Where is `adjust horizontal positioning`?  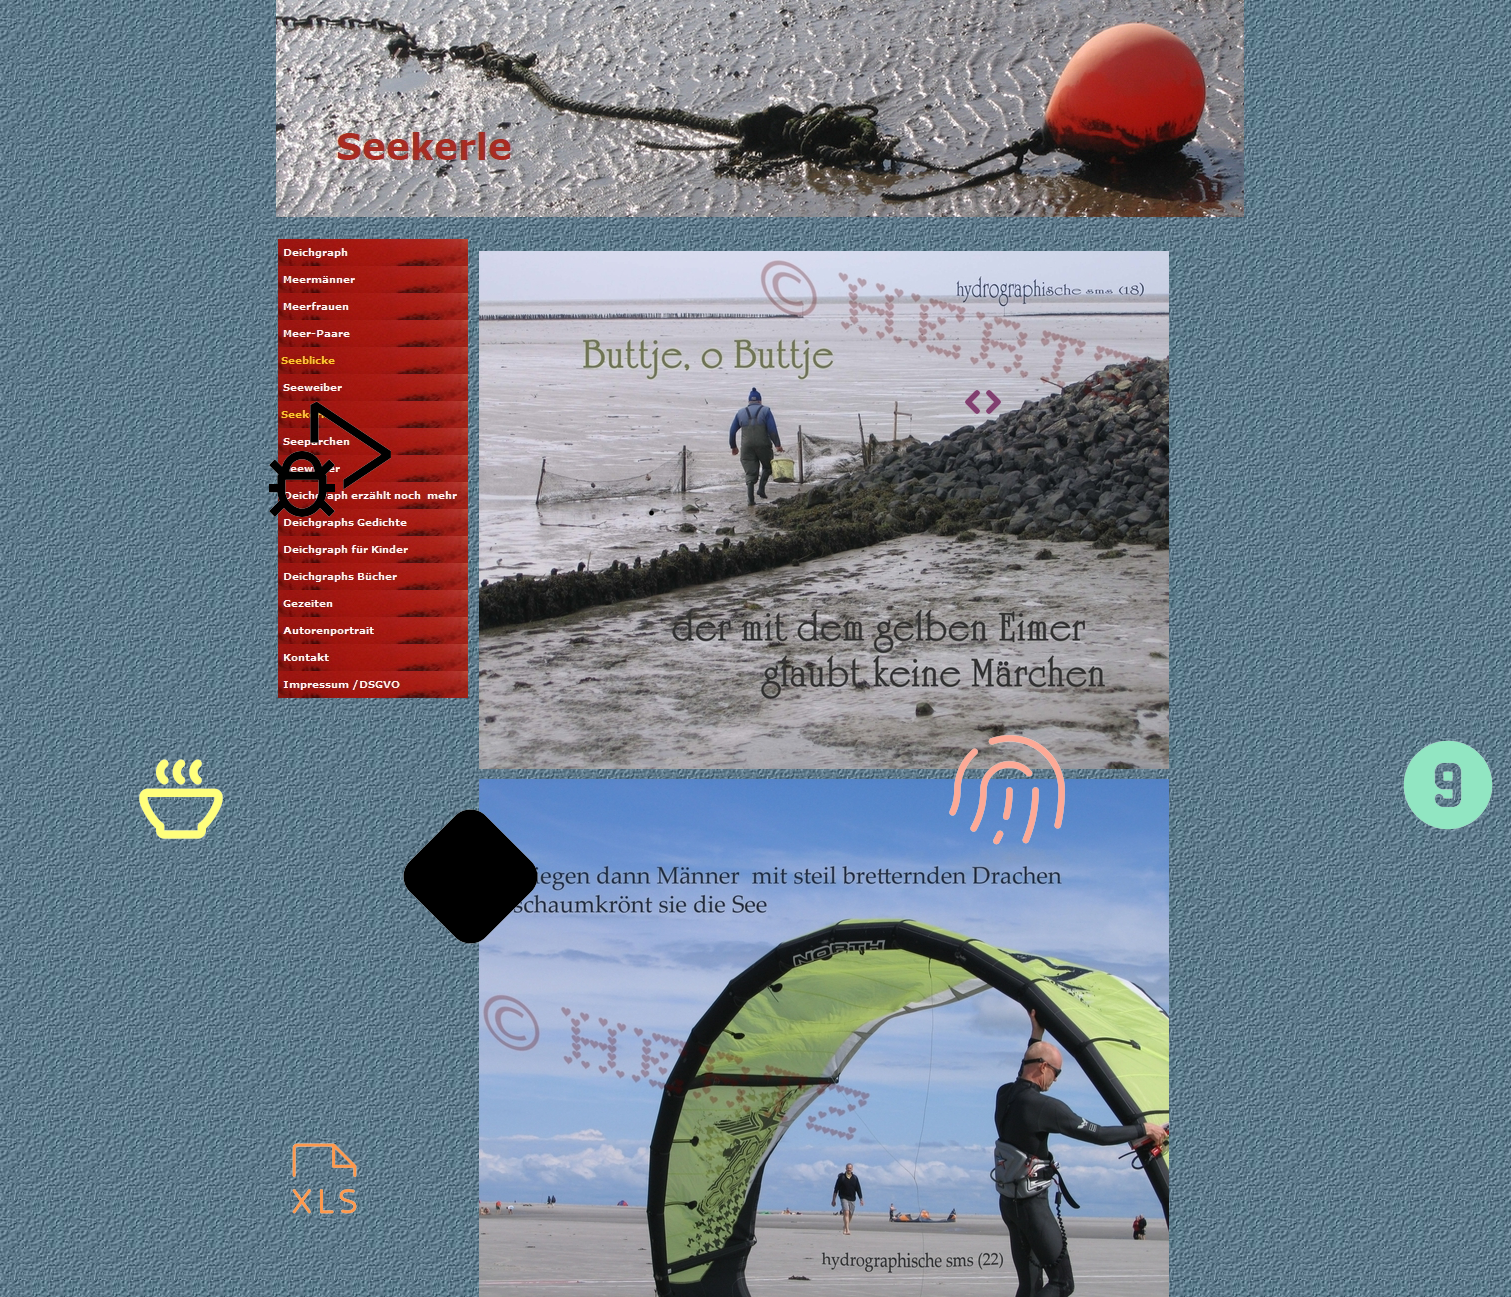
adjust horizontal positioning is located at coordinates (983, 402).